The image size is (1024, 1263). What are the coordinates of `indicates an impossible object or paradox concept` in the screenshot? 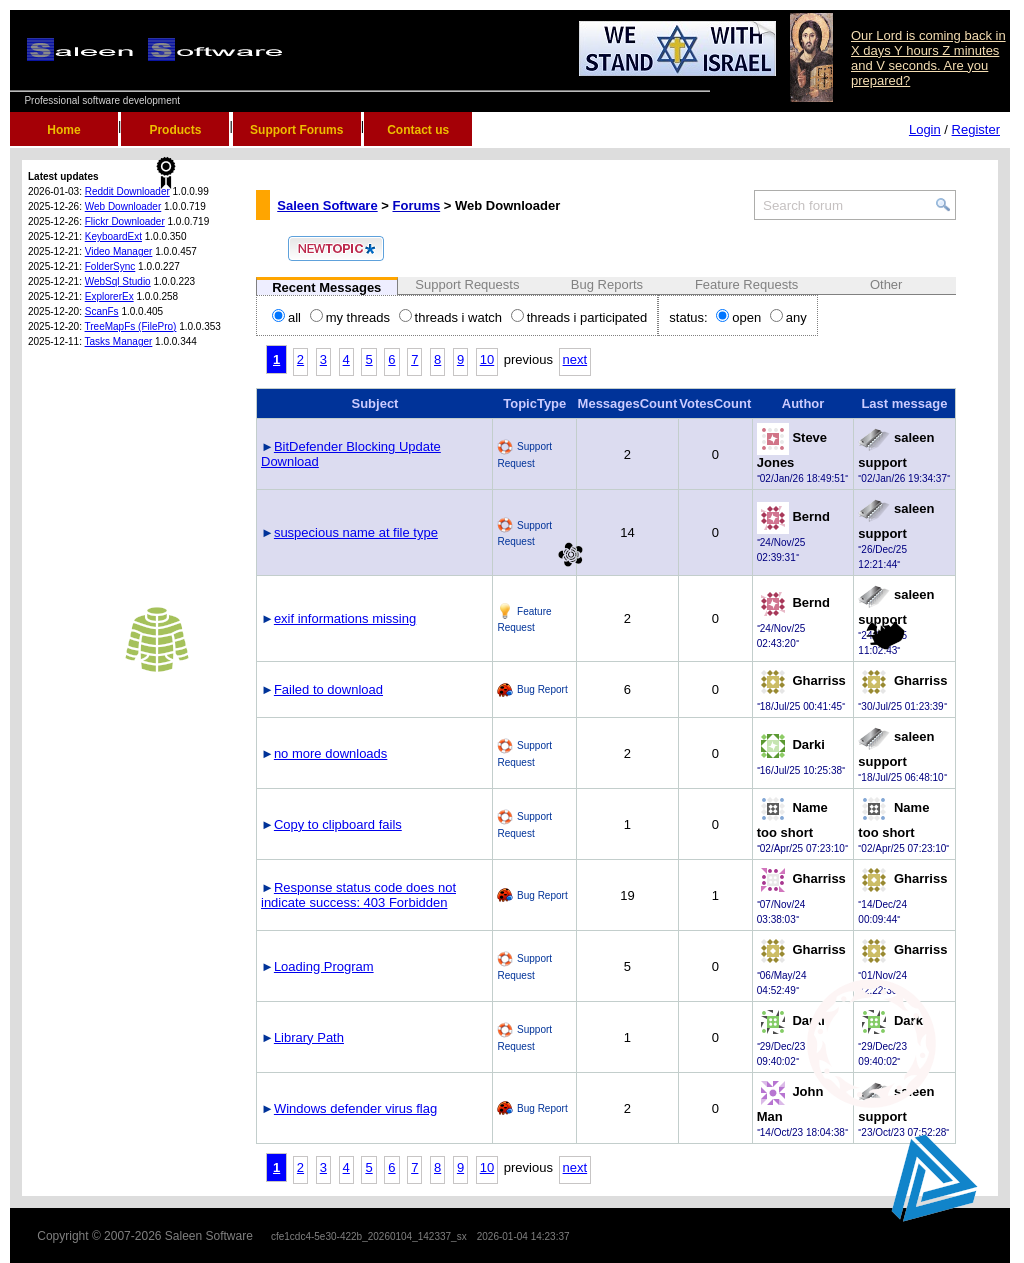 It's located at (934, 1178).